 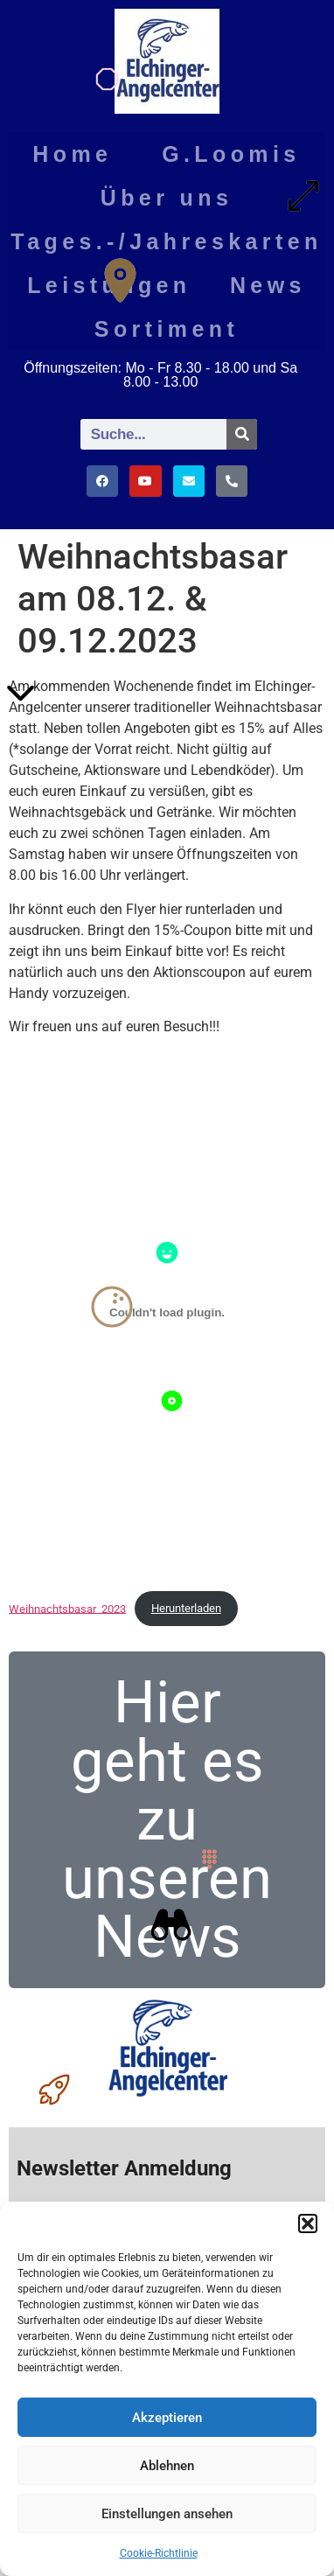 What do you see at coordinates (54, 2090) in the screenshot?
I see `launch or deploy an application` at bounding box center [54, 2090].